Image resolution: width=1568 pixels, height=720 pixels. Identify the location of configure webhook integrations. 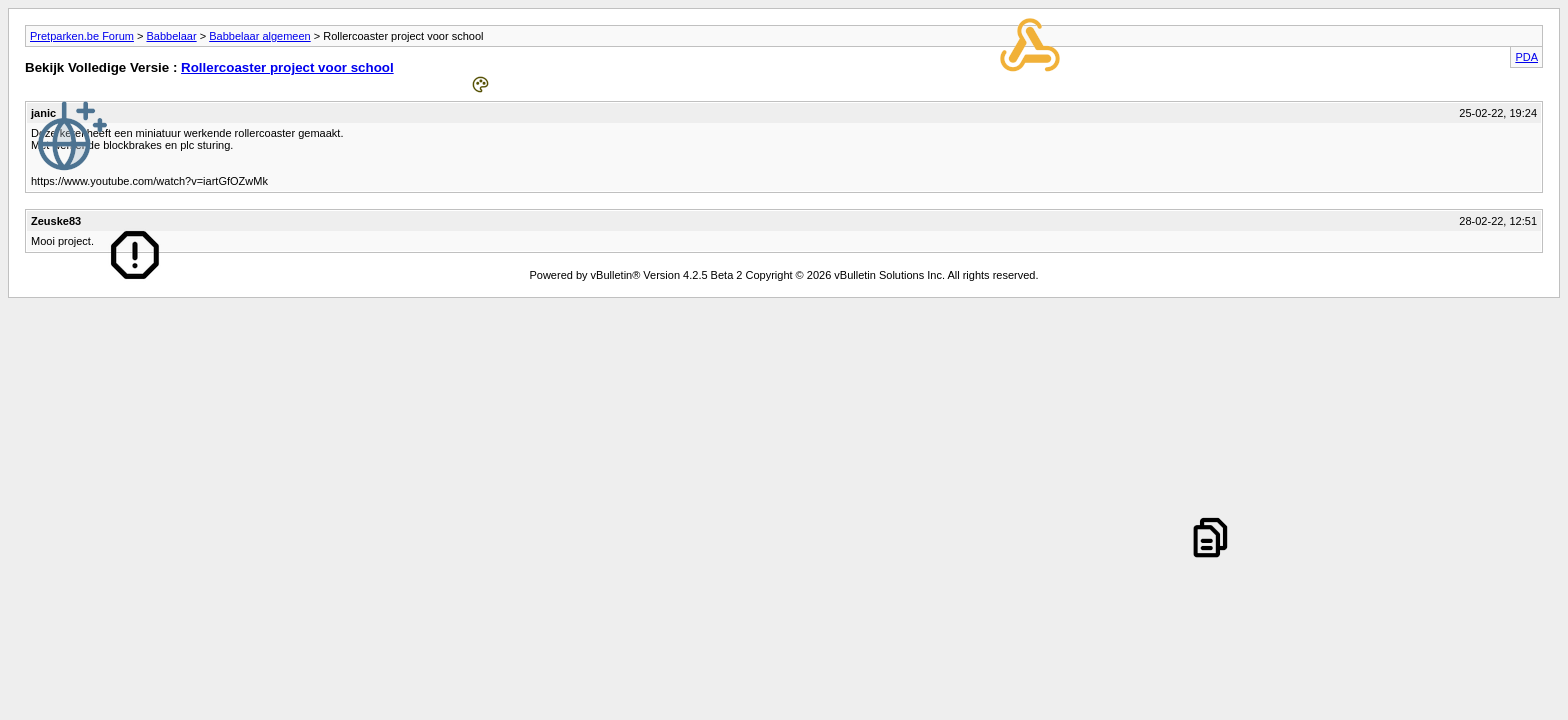
(1030, 48).